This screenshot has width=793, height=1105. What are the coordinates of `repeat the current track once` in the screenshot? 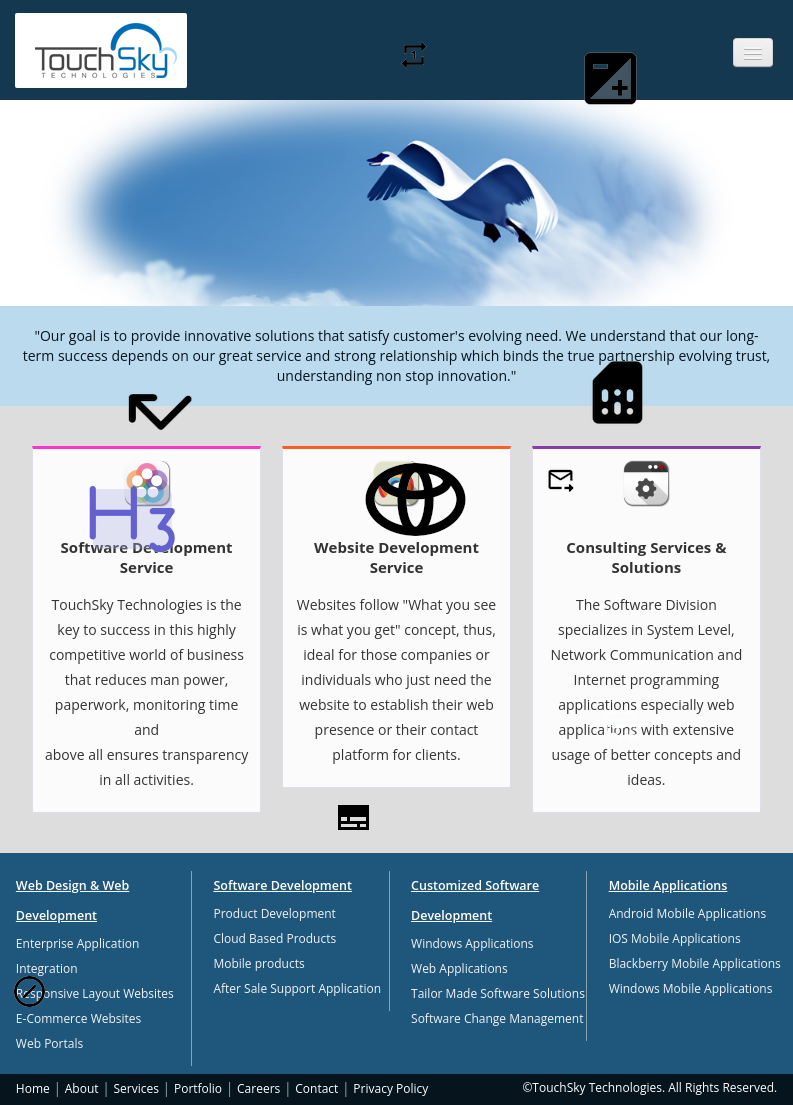 It's located at (414, 55).